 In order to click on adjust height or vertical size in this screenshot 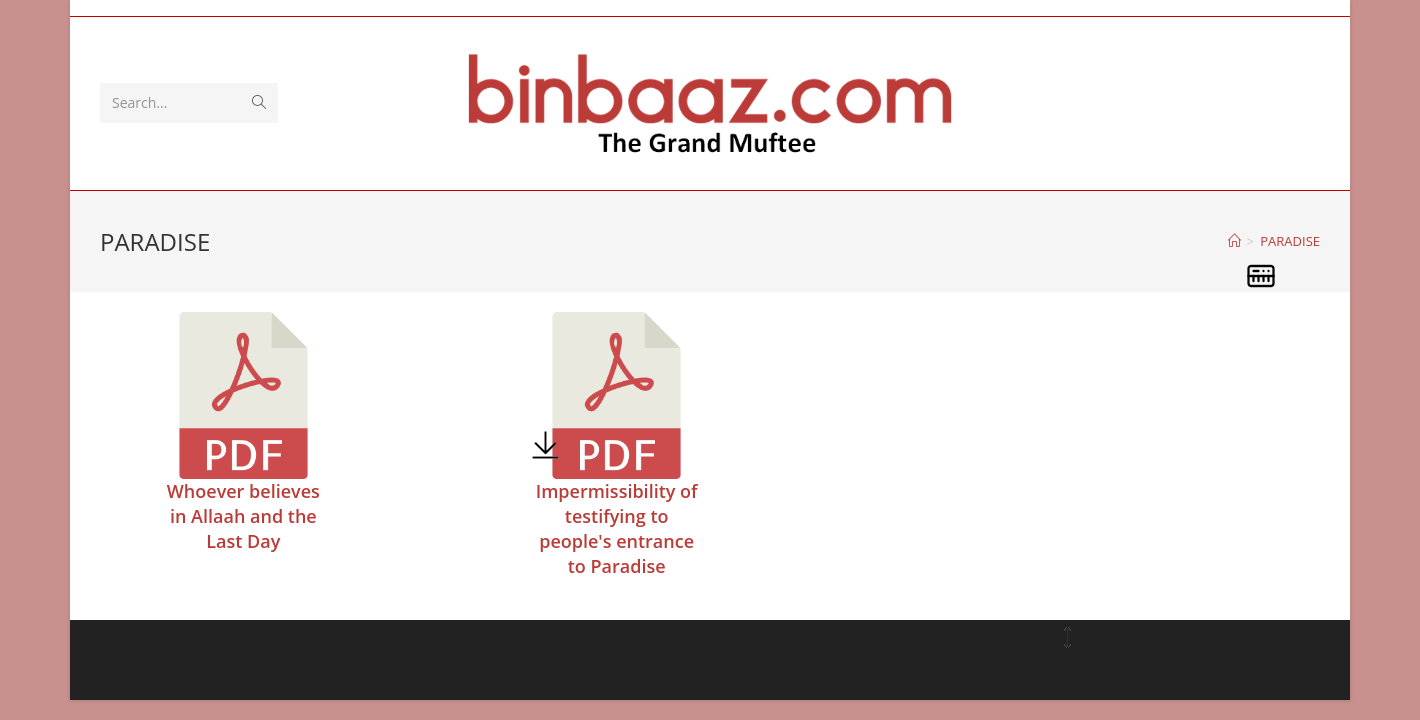, I will do `click(1067, 637)`.